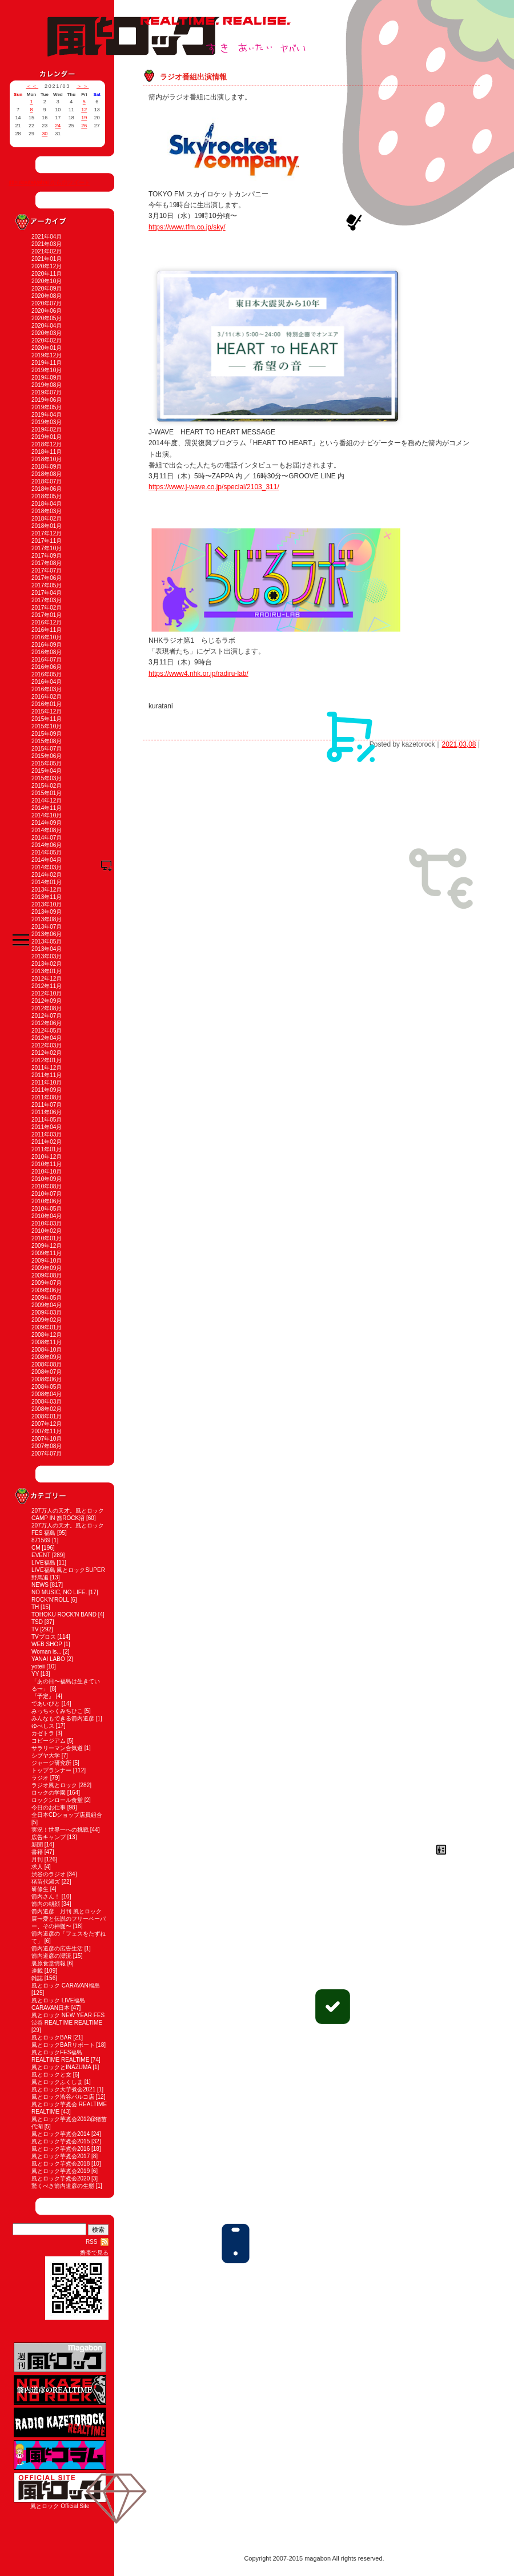 Image resolution: width=514 pixels, height=2576 pixels. What do you see at coordinates (441, 1849) in the screenshot?
I see `indicates elevator access nearby` at bounding box center [441, 1849].